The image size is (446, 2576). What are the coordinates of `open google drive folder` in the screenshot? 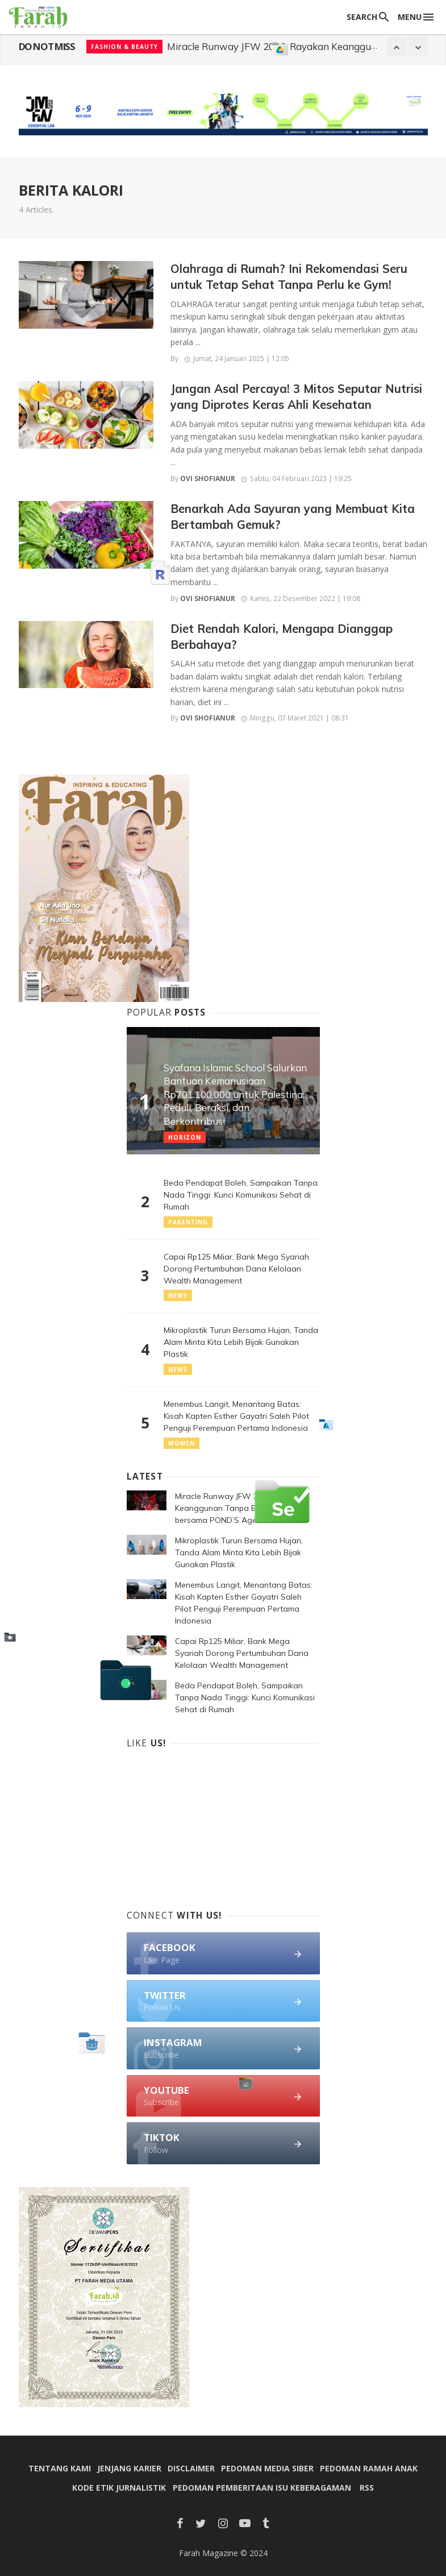 It's located at (280, 49).